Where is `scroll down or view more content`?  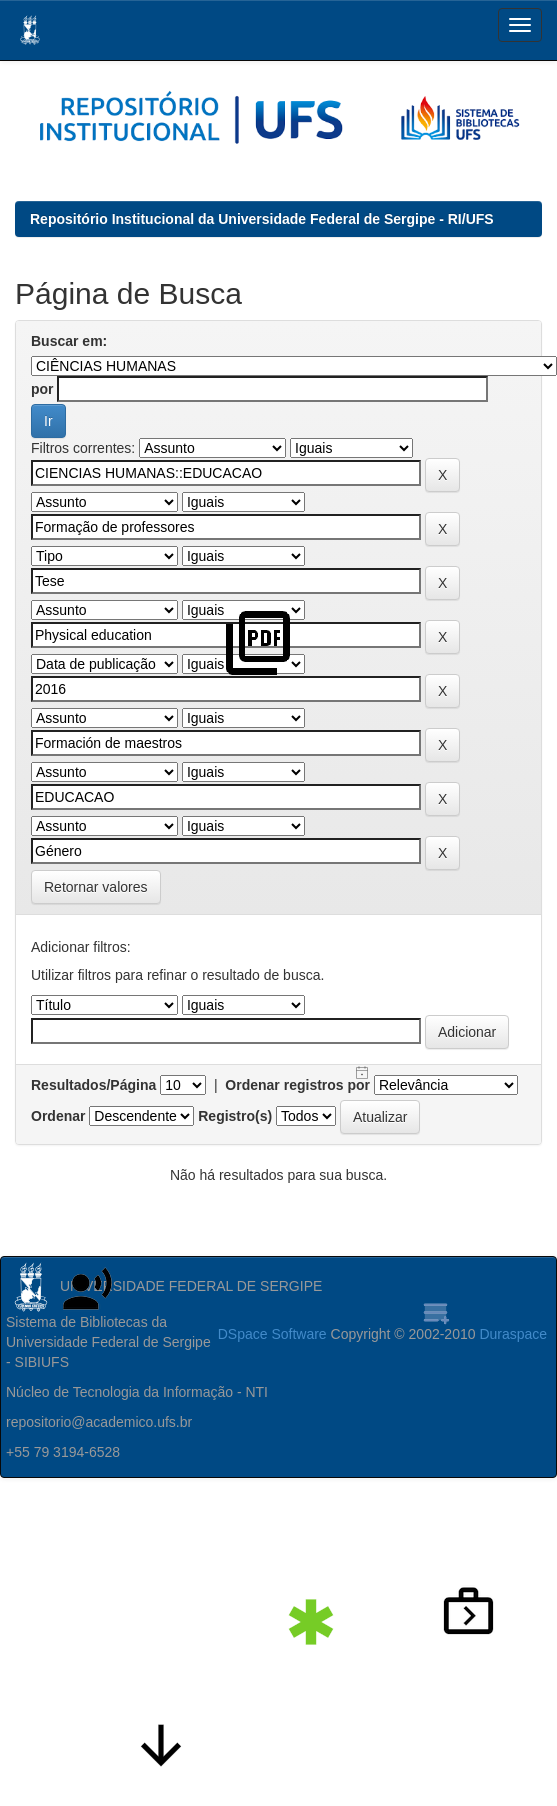
scroll down or view more content is located at coordinates (161, 1745).